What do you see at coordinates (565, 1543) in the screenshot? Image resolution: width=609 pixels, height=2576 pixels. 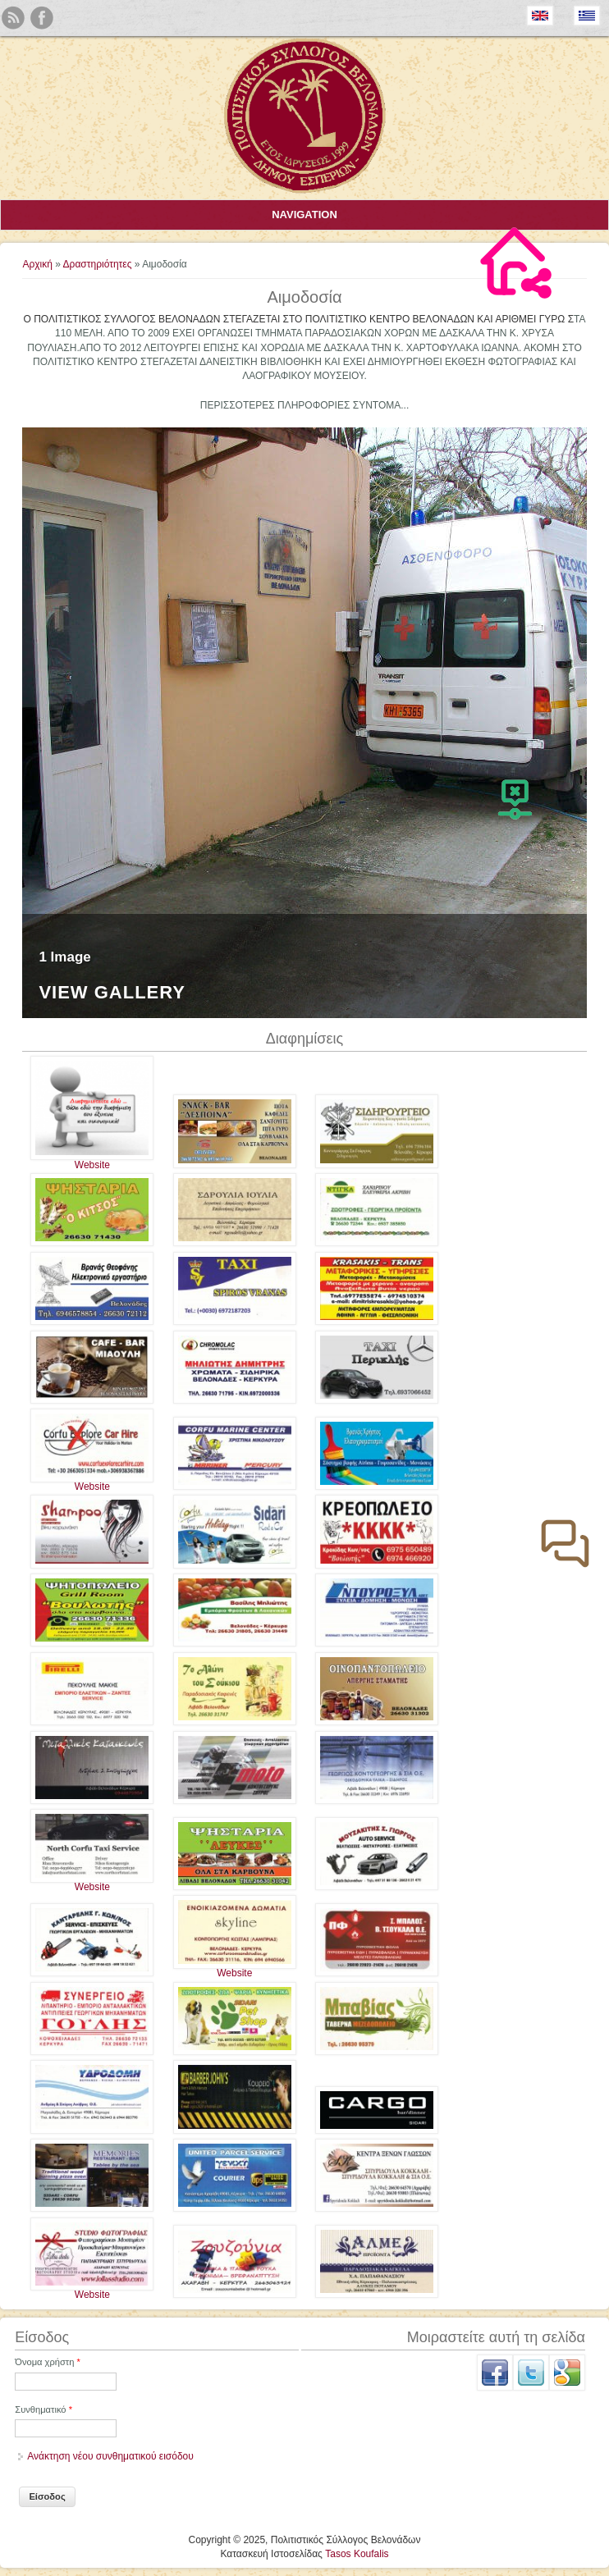 I see `open group chat or conversations` at bounding box center [565, 1543].